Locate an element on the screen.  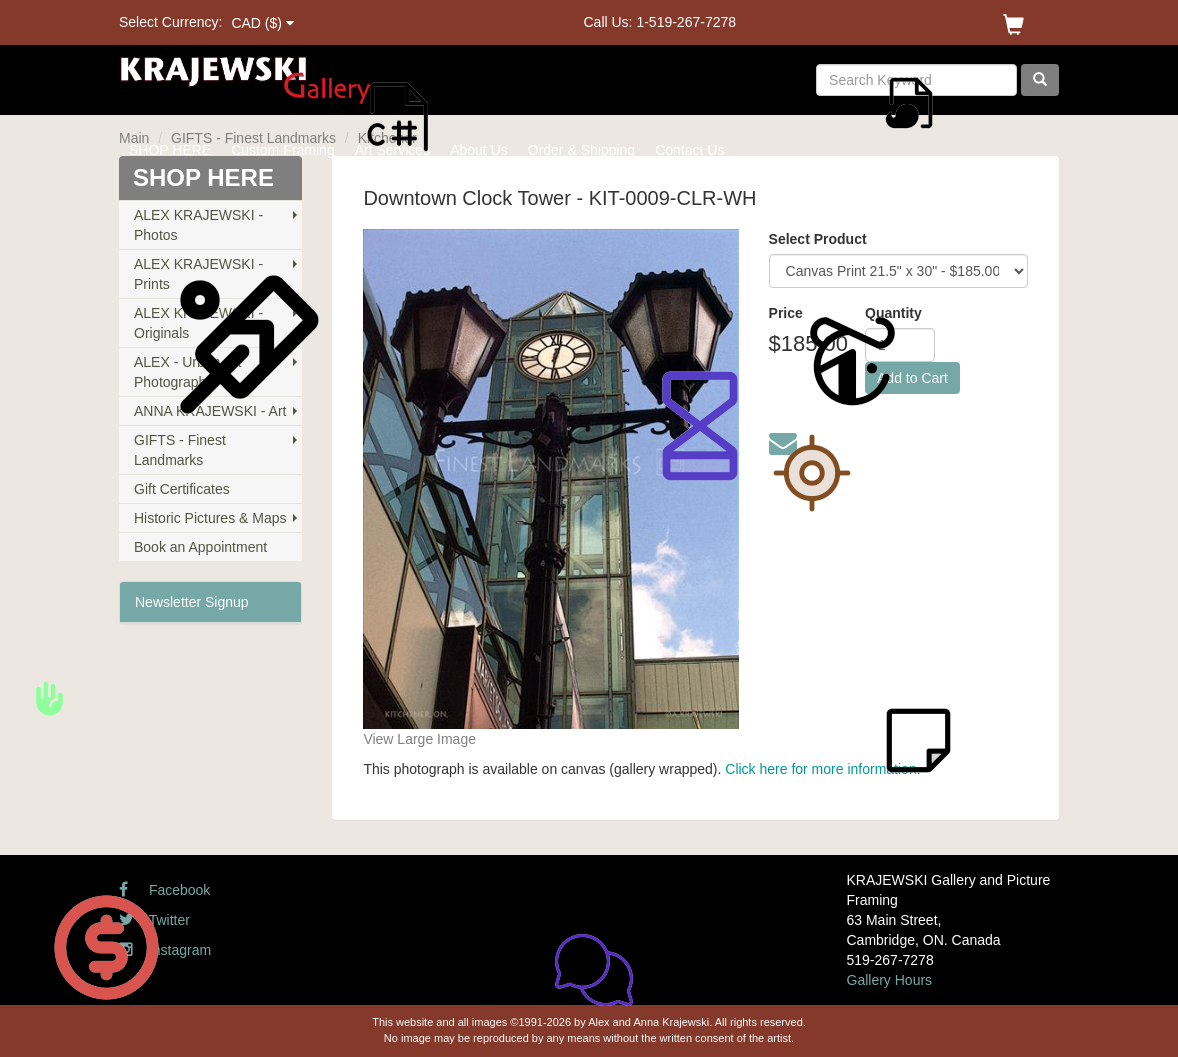
indicates time is running low is located at coordinates (700, 426).